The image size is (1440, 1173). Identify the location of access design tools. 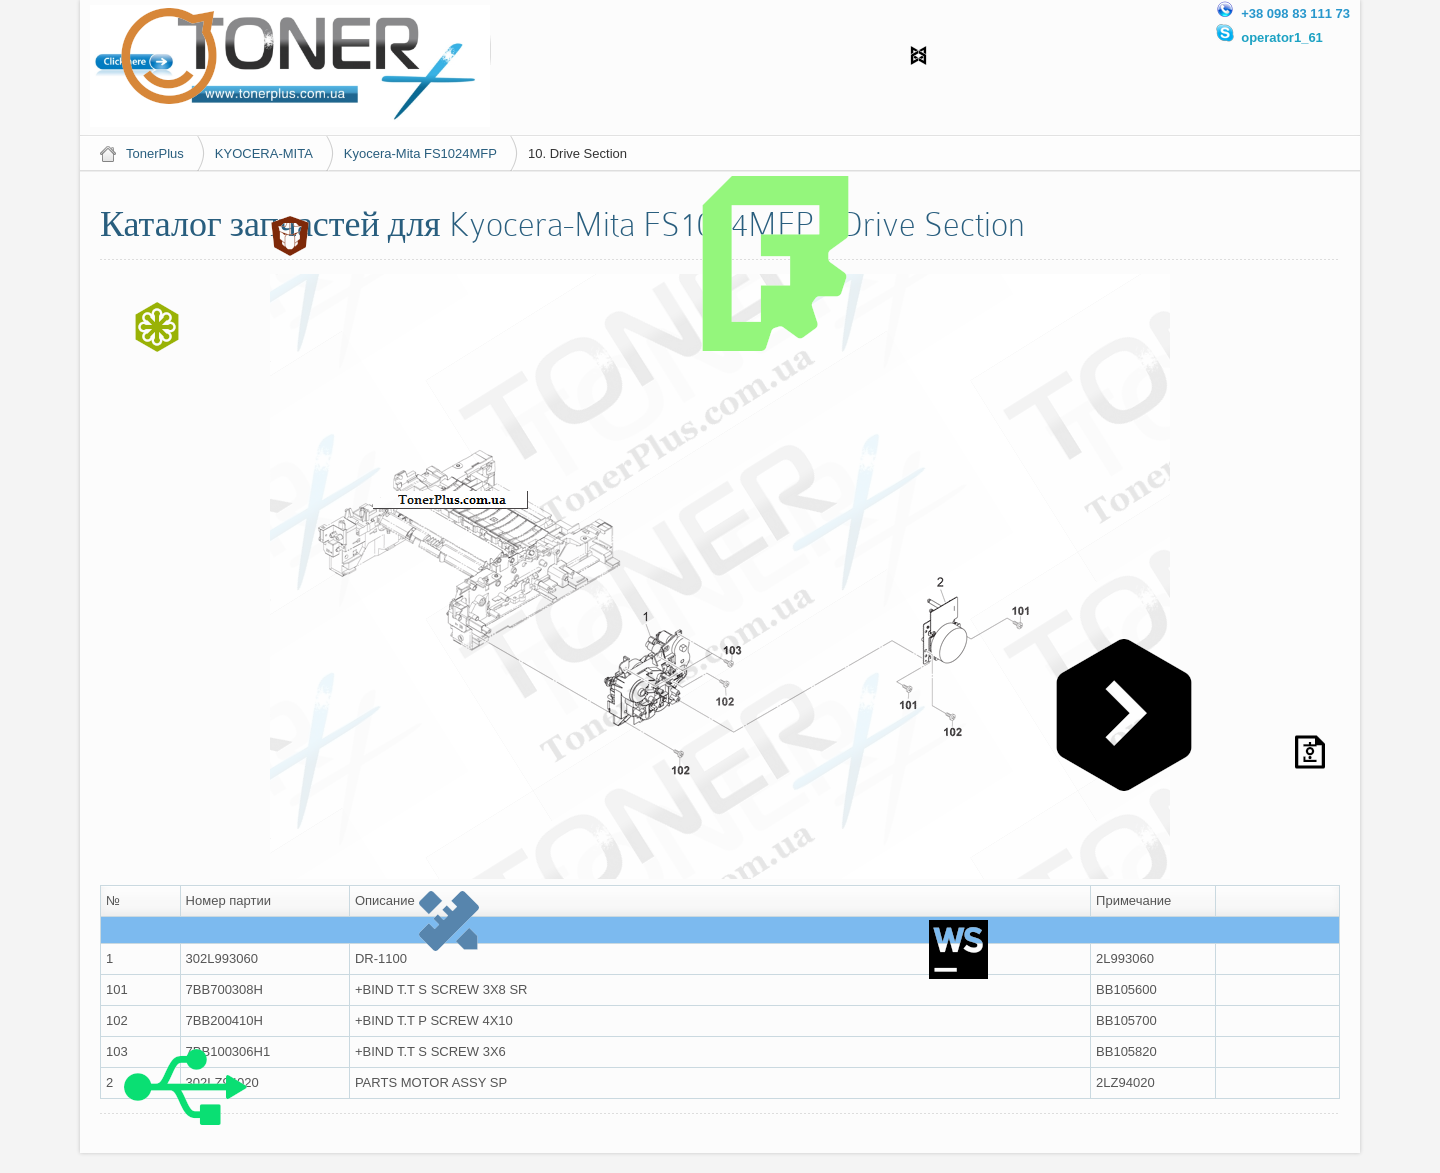
(449, 921).